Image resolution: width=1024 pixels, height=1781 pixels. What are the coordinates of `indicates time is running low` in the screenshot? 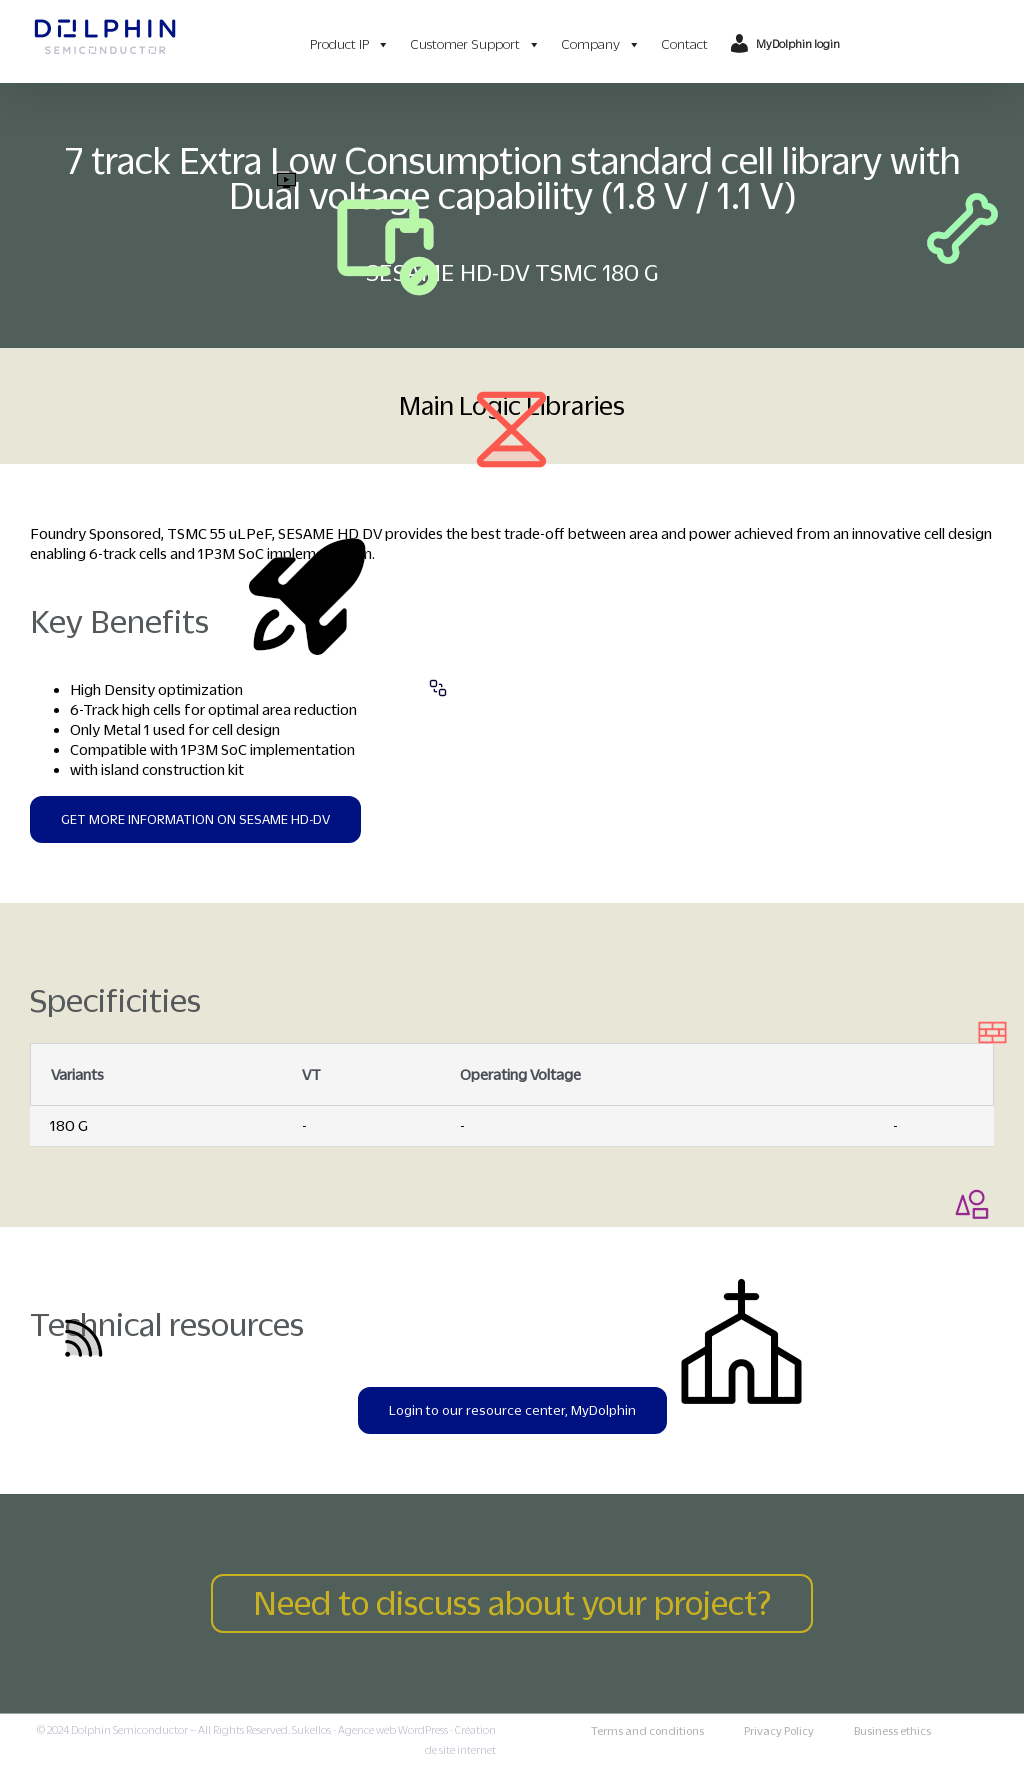 It's located at (511, 429).